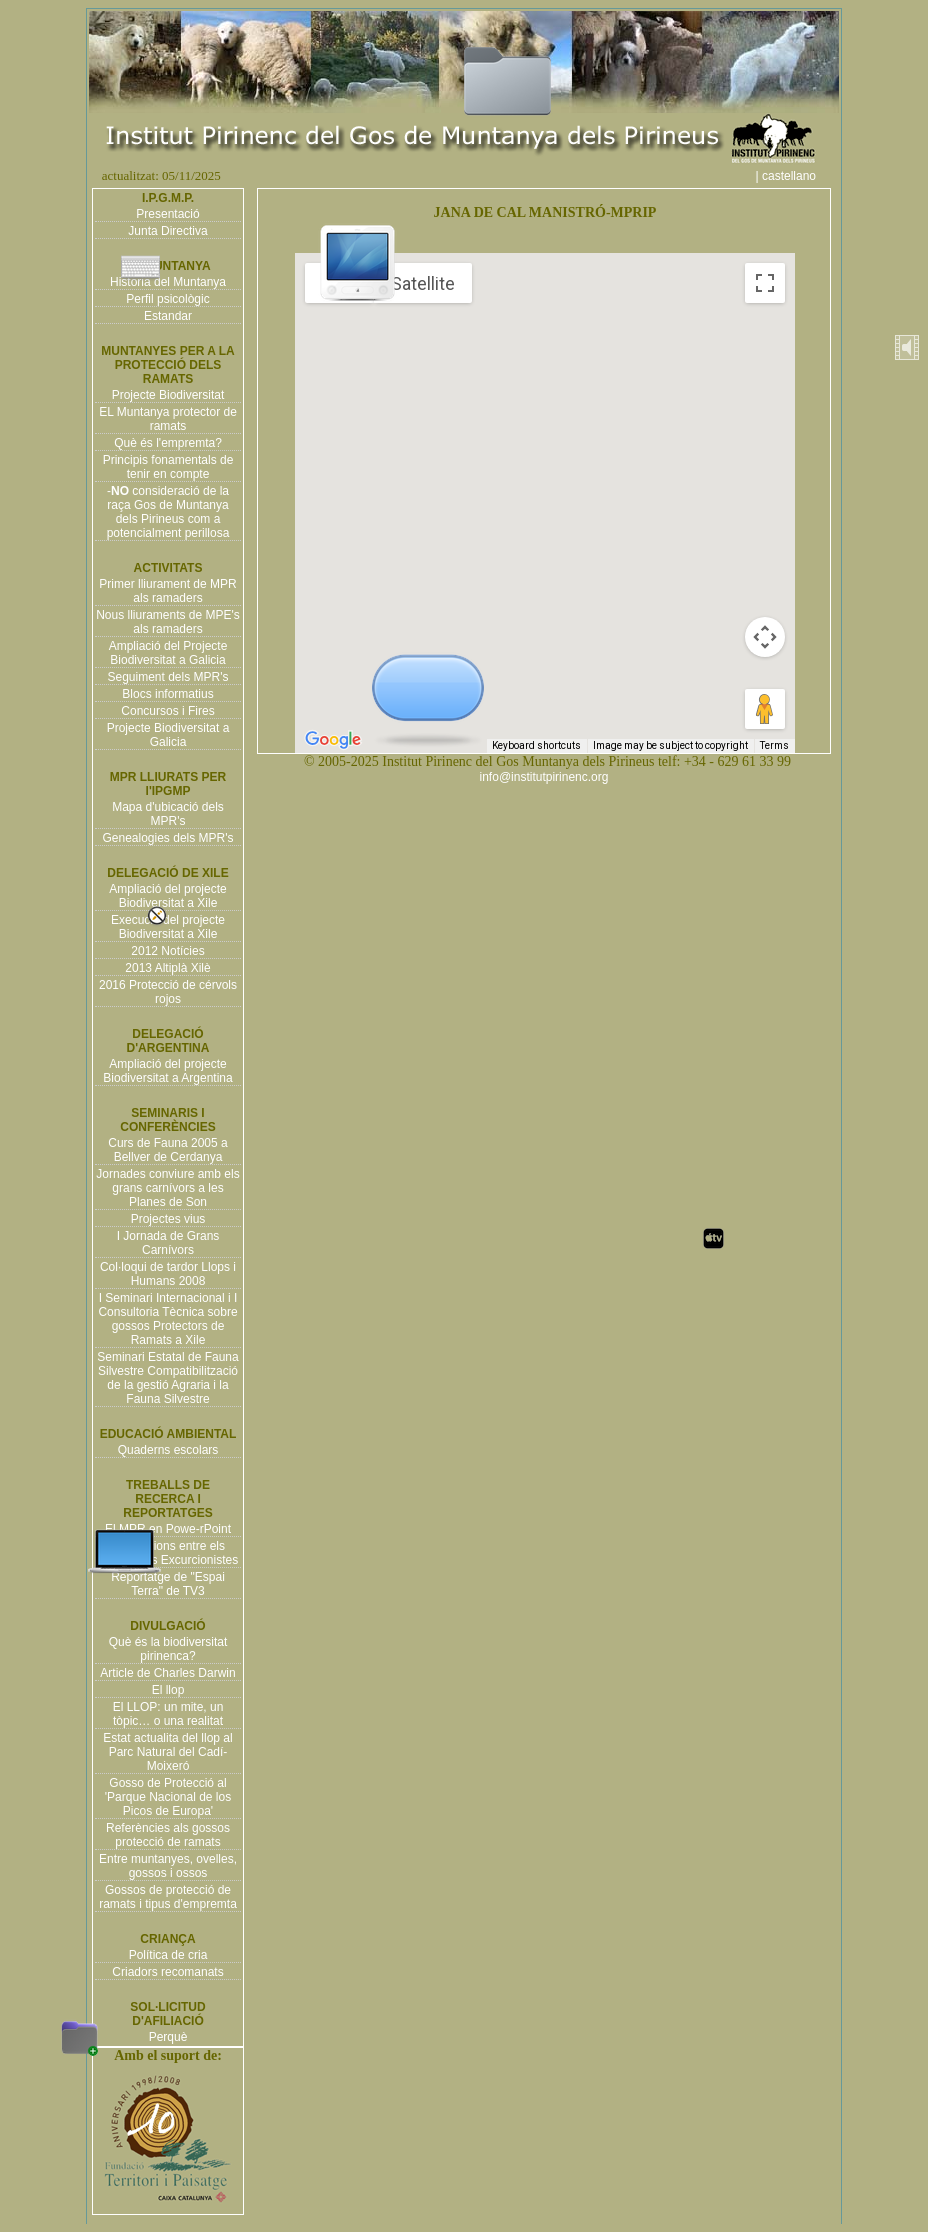 The width and height of the screenshot is (928, 2232). What do you see at coordinates (124, 1550) in the screenshot?
I see `represents this macbook pro in system settings` at bounding box center [124, 1550].